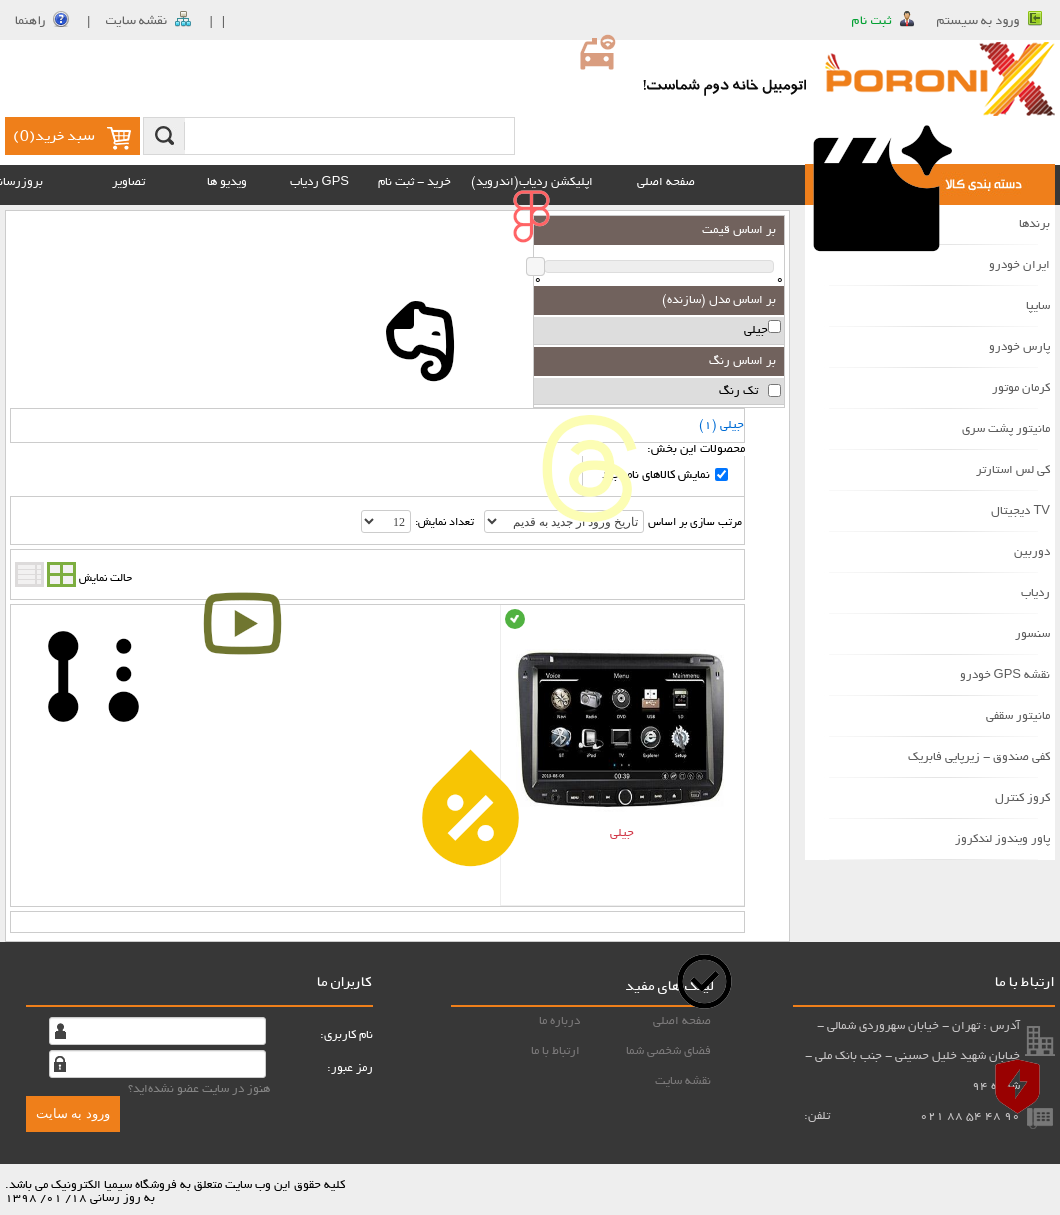 The width and height of the screenshot is (1060, 1215). What do you see at coordinates (589, 468) in the screenshot?
I see `open the Threads app` at bounding box center [589, 468].